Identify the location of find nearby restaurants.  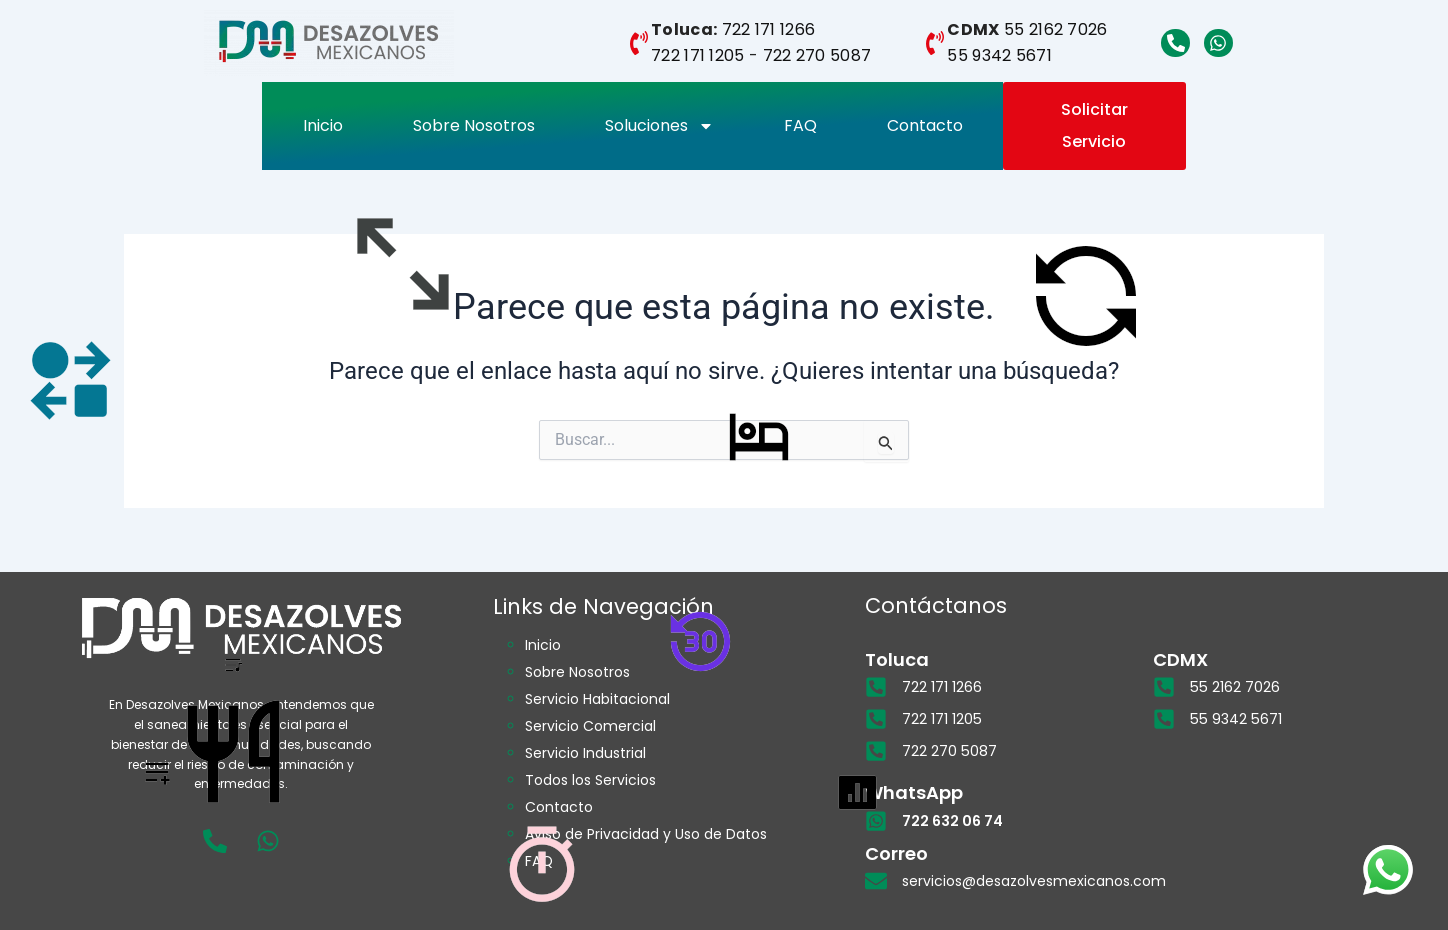
(233, 751).